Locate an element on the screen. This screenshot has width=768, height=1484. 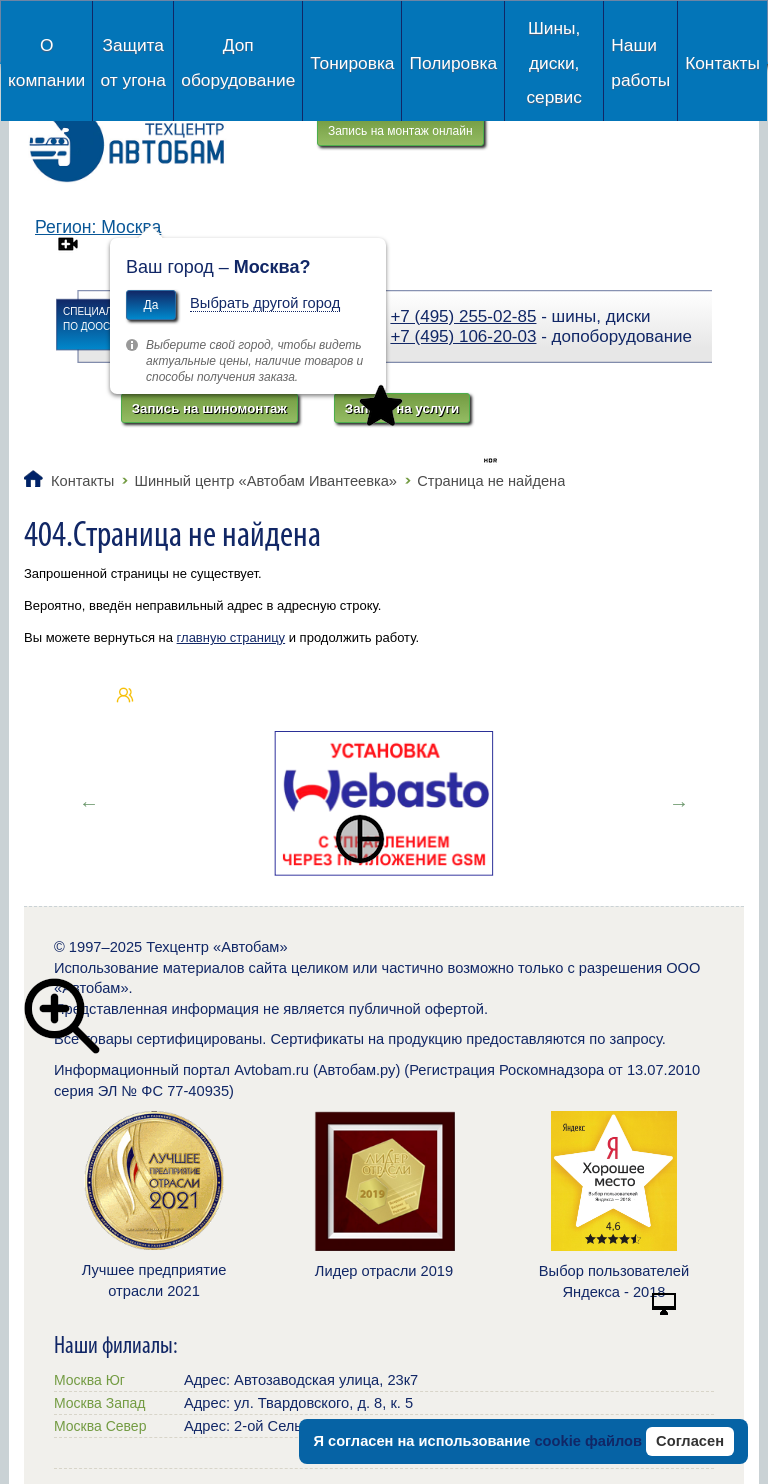
view data breakdown or statistics is located at coordinates (360, 839).